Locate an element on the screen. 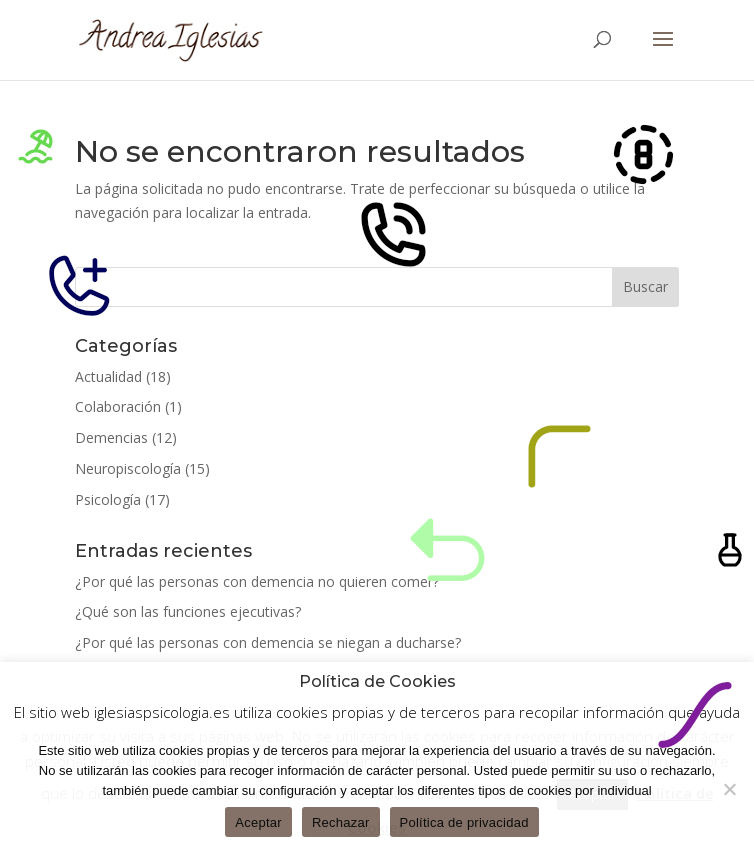 This screenshot has width=754, height=852. make a phone call is located at coordinates (393, 234).